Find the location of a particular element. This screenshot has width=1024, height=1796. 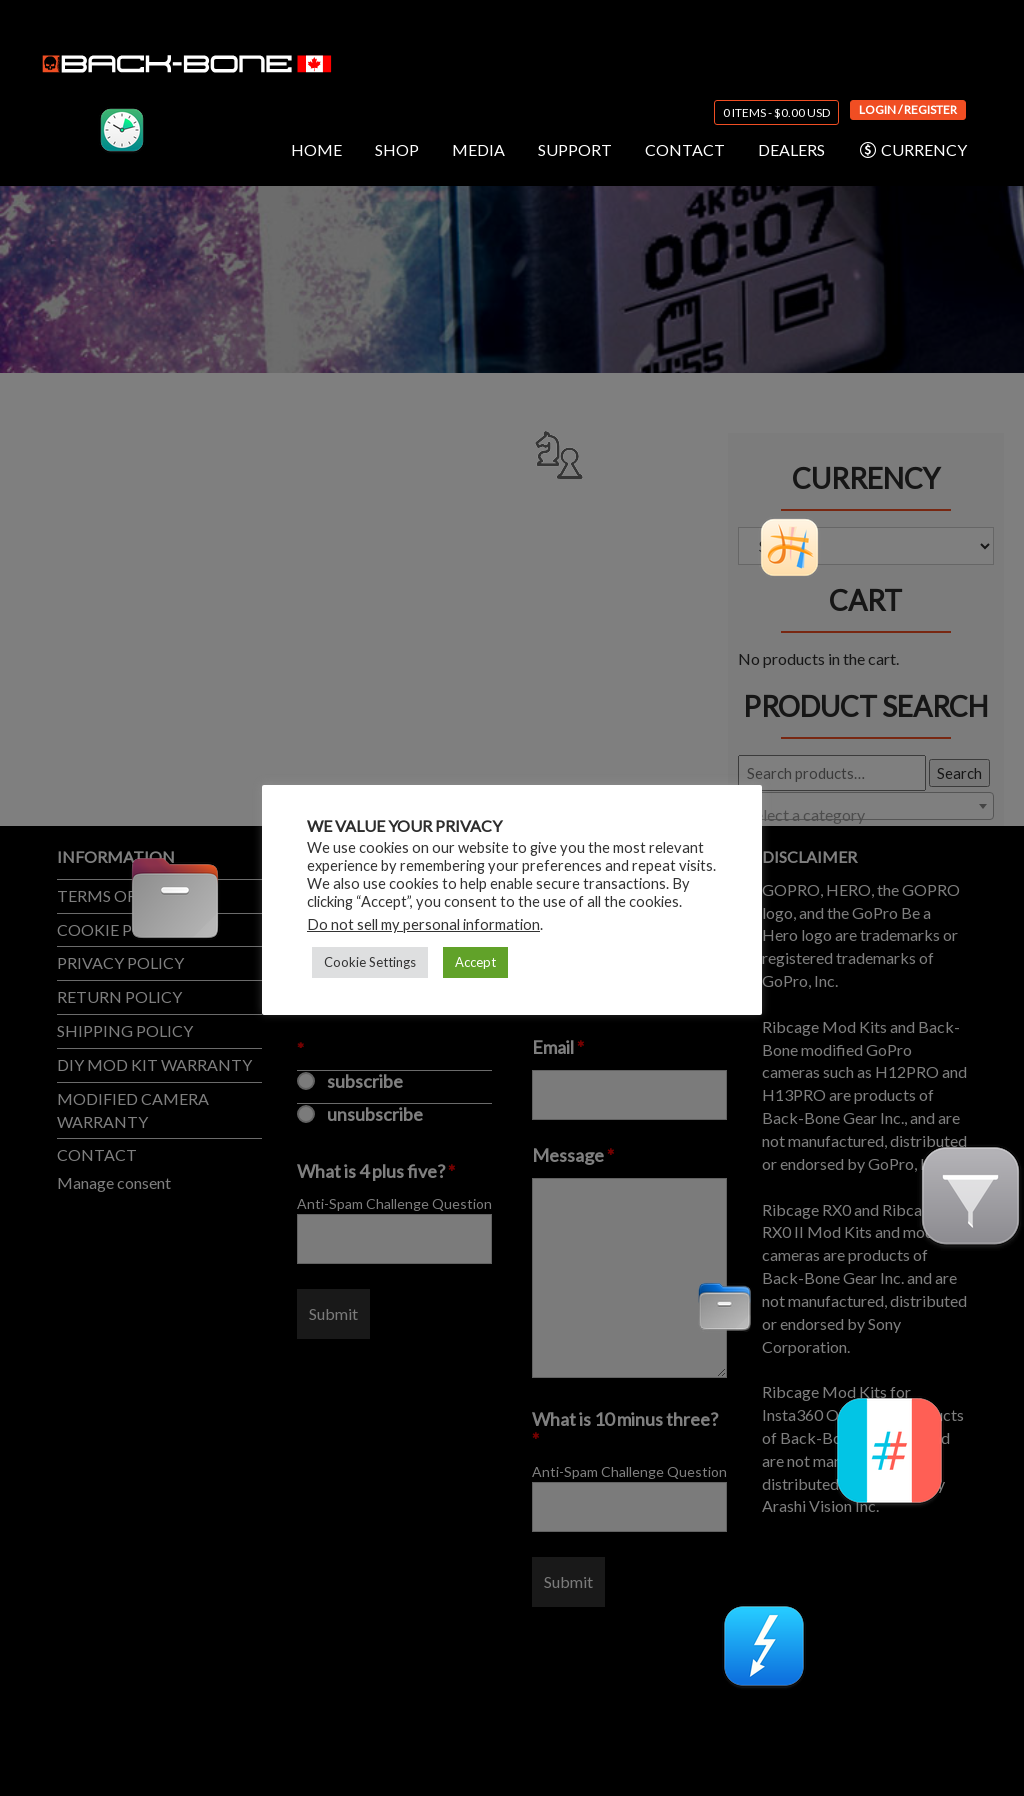

open the nautilus file manager is located at coordinates (175, 898).